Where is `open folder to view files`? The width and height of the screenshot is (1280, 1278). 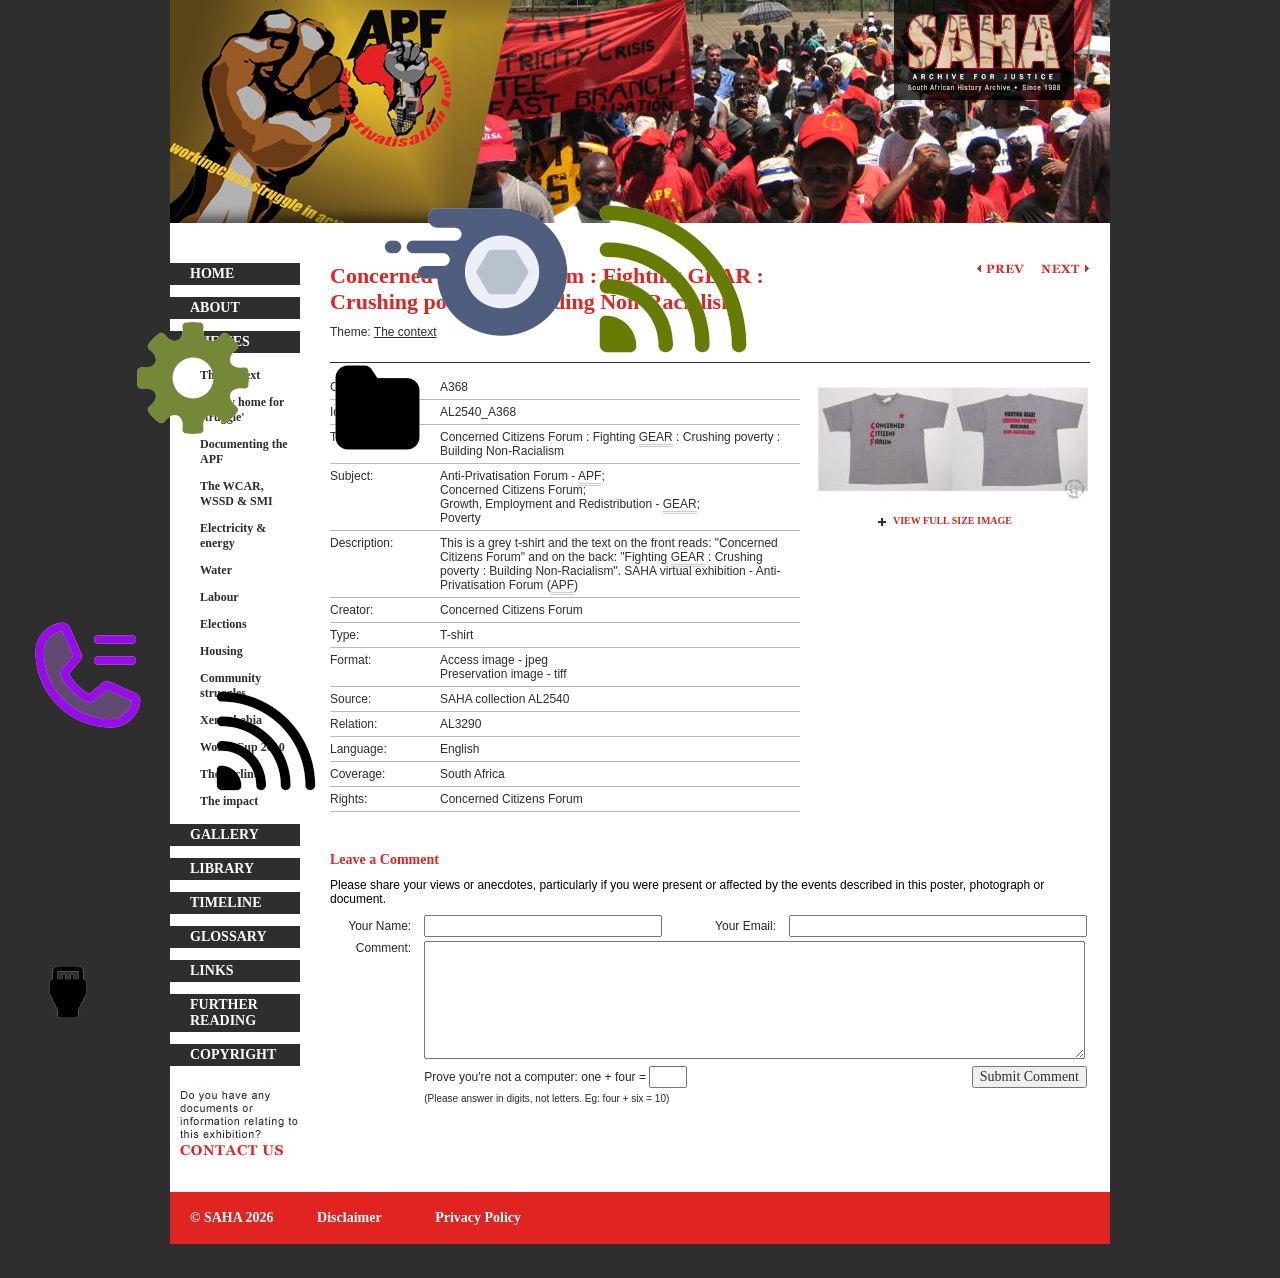 open folder to view files is located at coordinates (377, 407).